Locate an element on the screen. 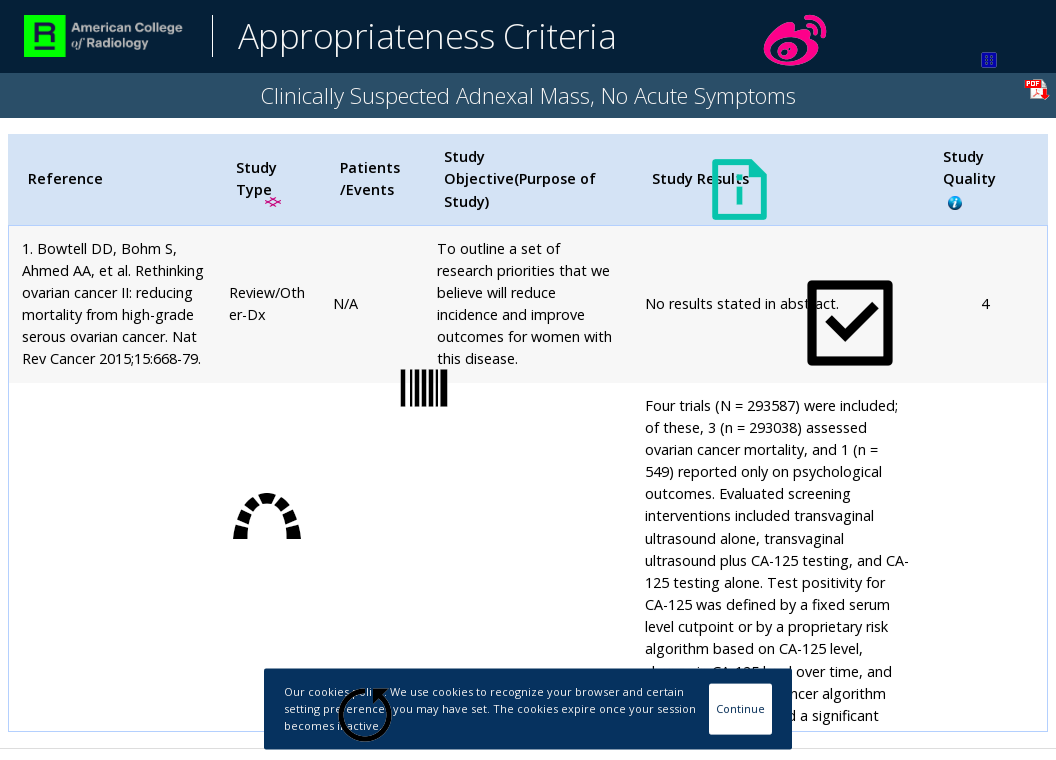  traefik mesh service logo is located at coordinates (273, 202).